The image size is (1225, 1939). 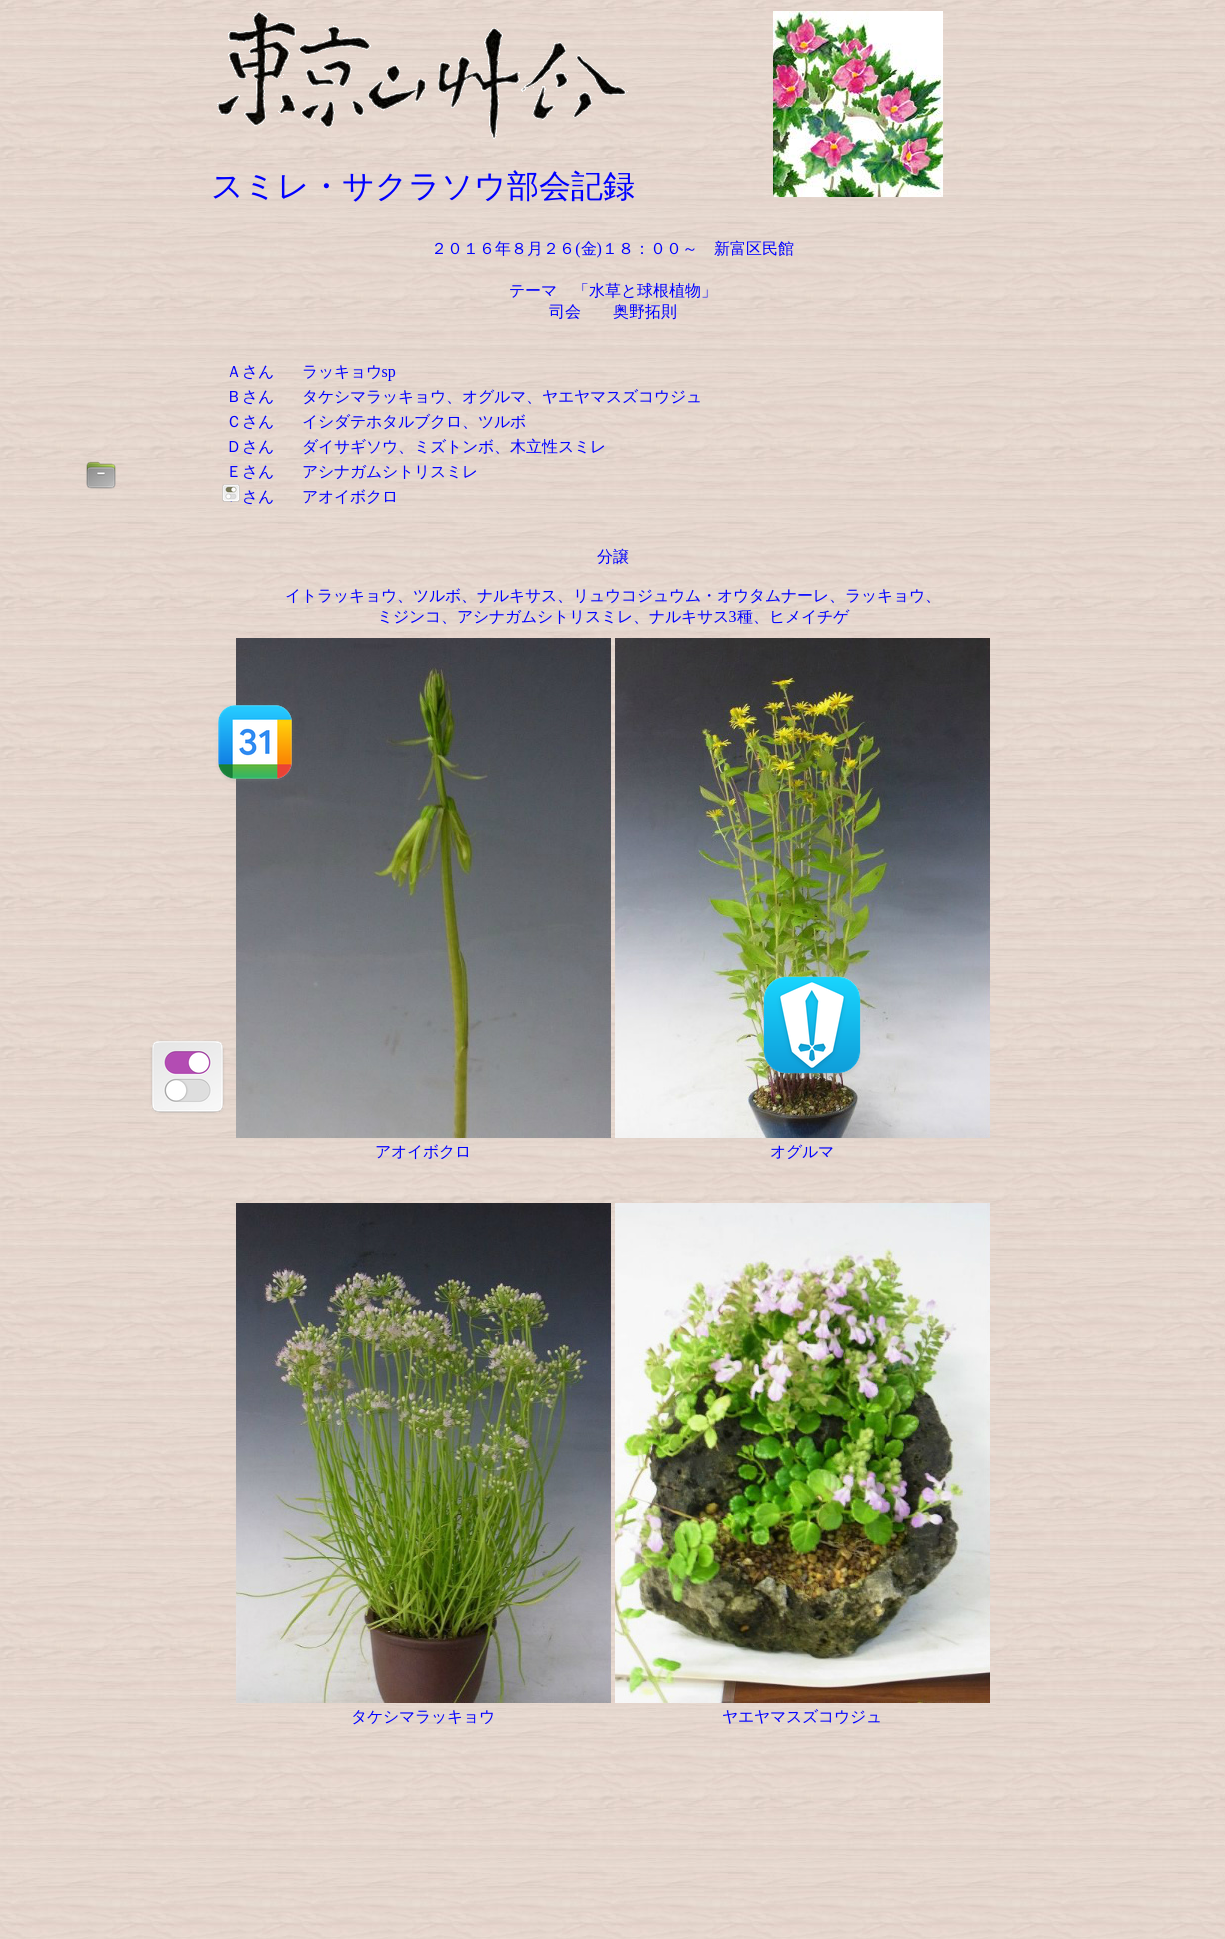 I want to click on open the file manager application, so click(x=101, y=475).